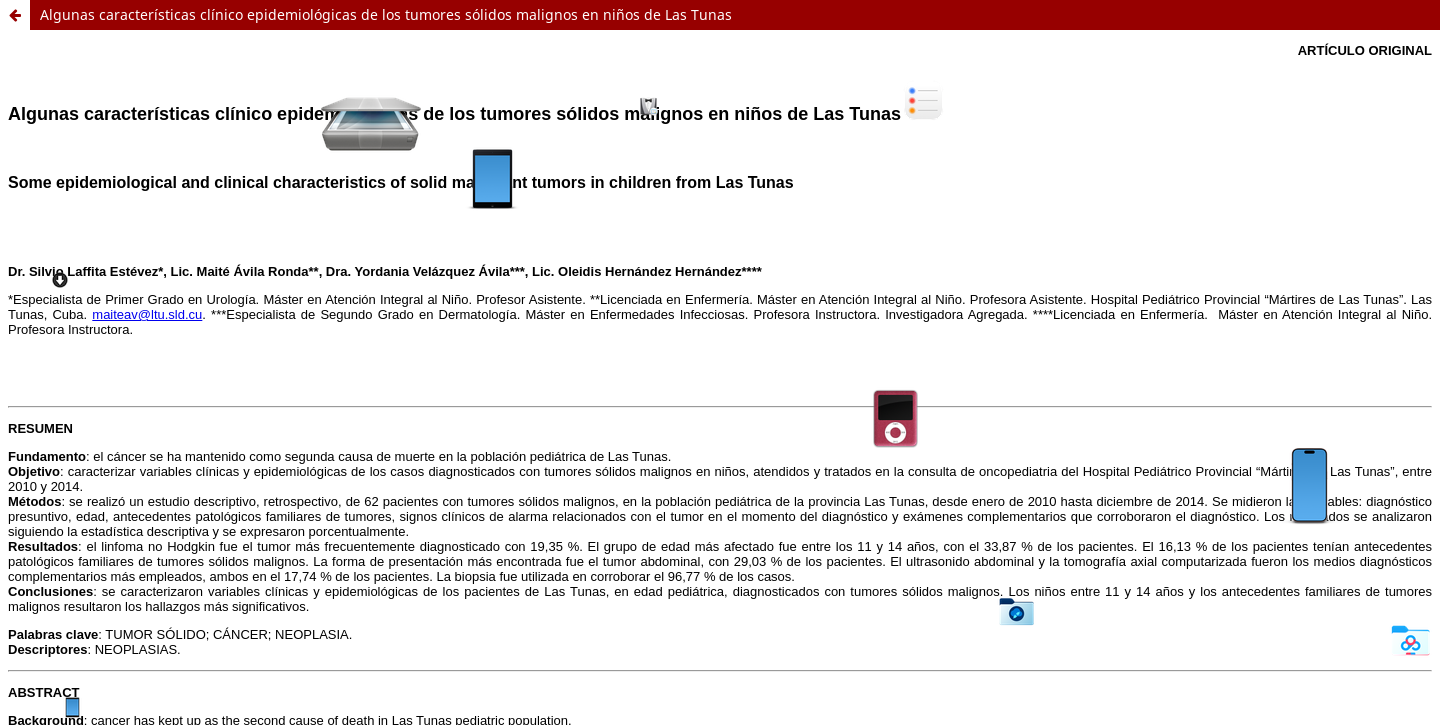 This screenshot has width=1440, height=725. What do you see at coordinates (1410, 641) in the screenshot?
I see `open Baidu Netdisk cloud storage folder` at bounding box center [1410, 641].